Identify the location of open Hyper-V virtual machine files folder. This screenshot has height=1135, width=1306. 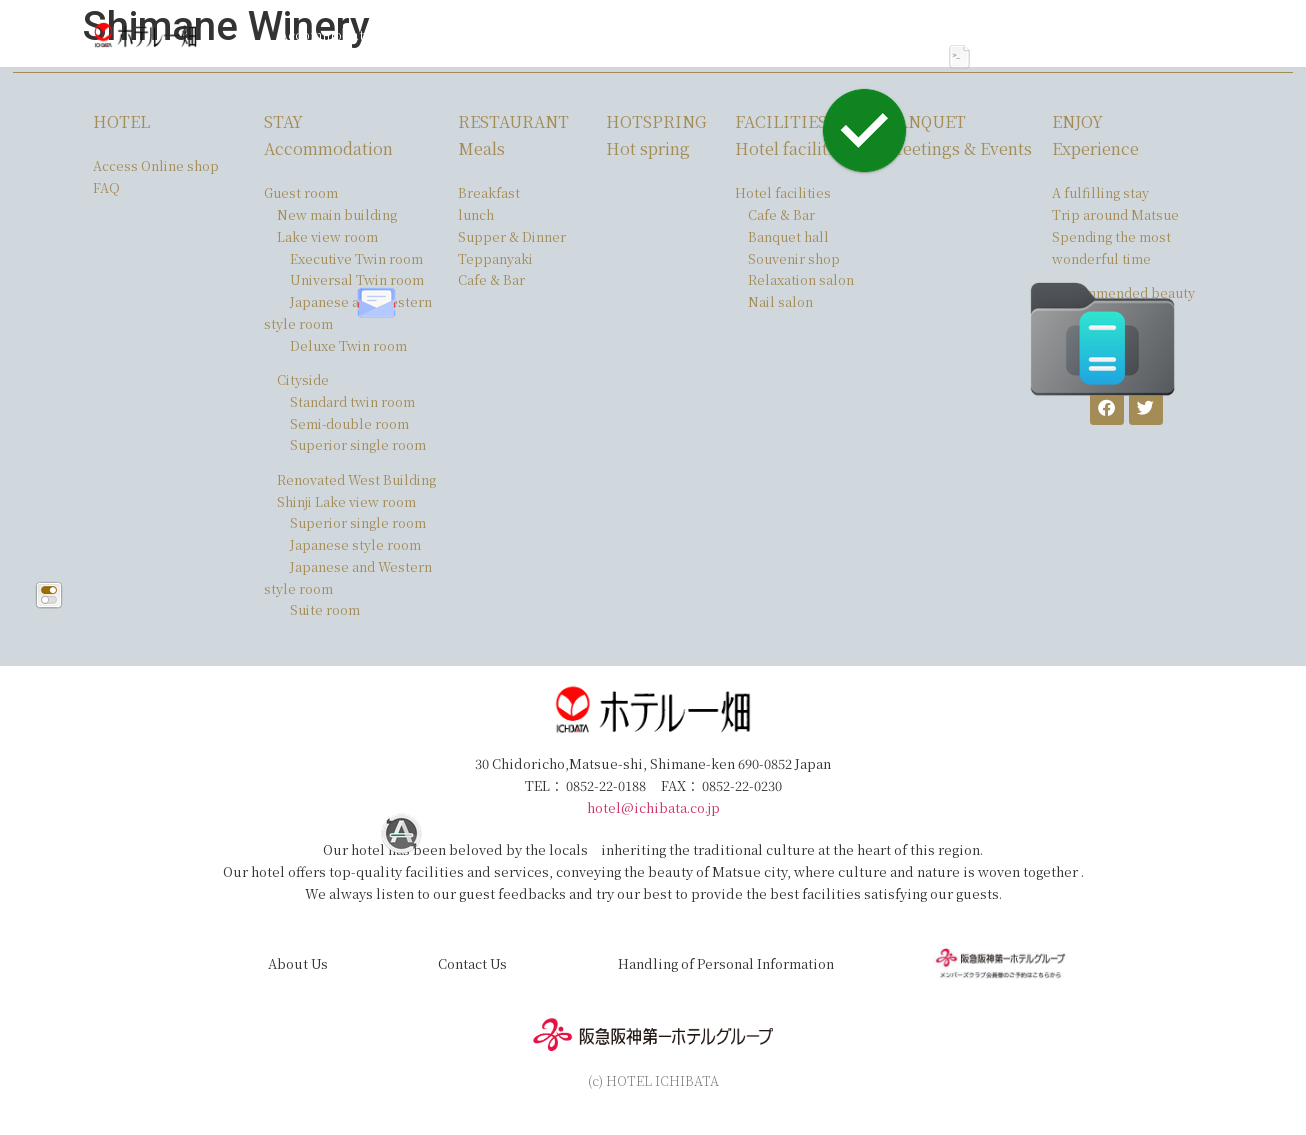
(1102, 343).